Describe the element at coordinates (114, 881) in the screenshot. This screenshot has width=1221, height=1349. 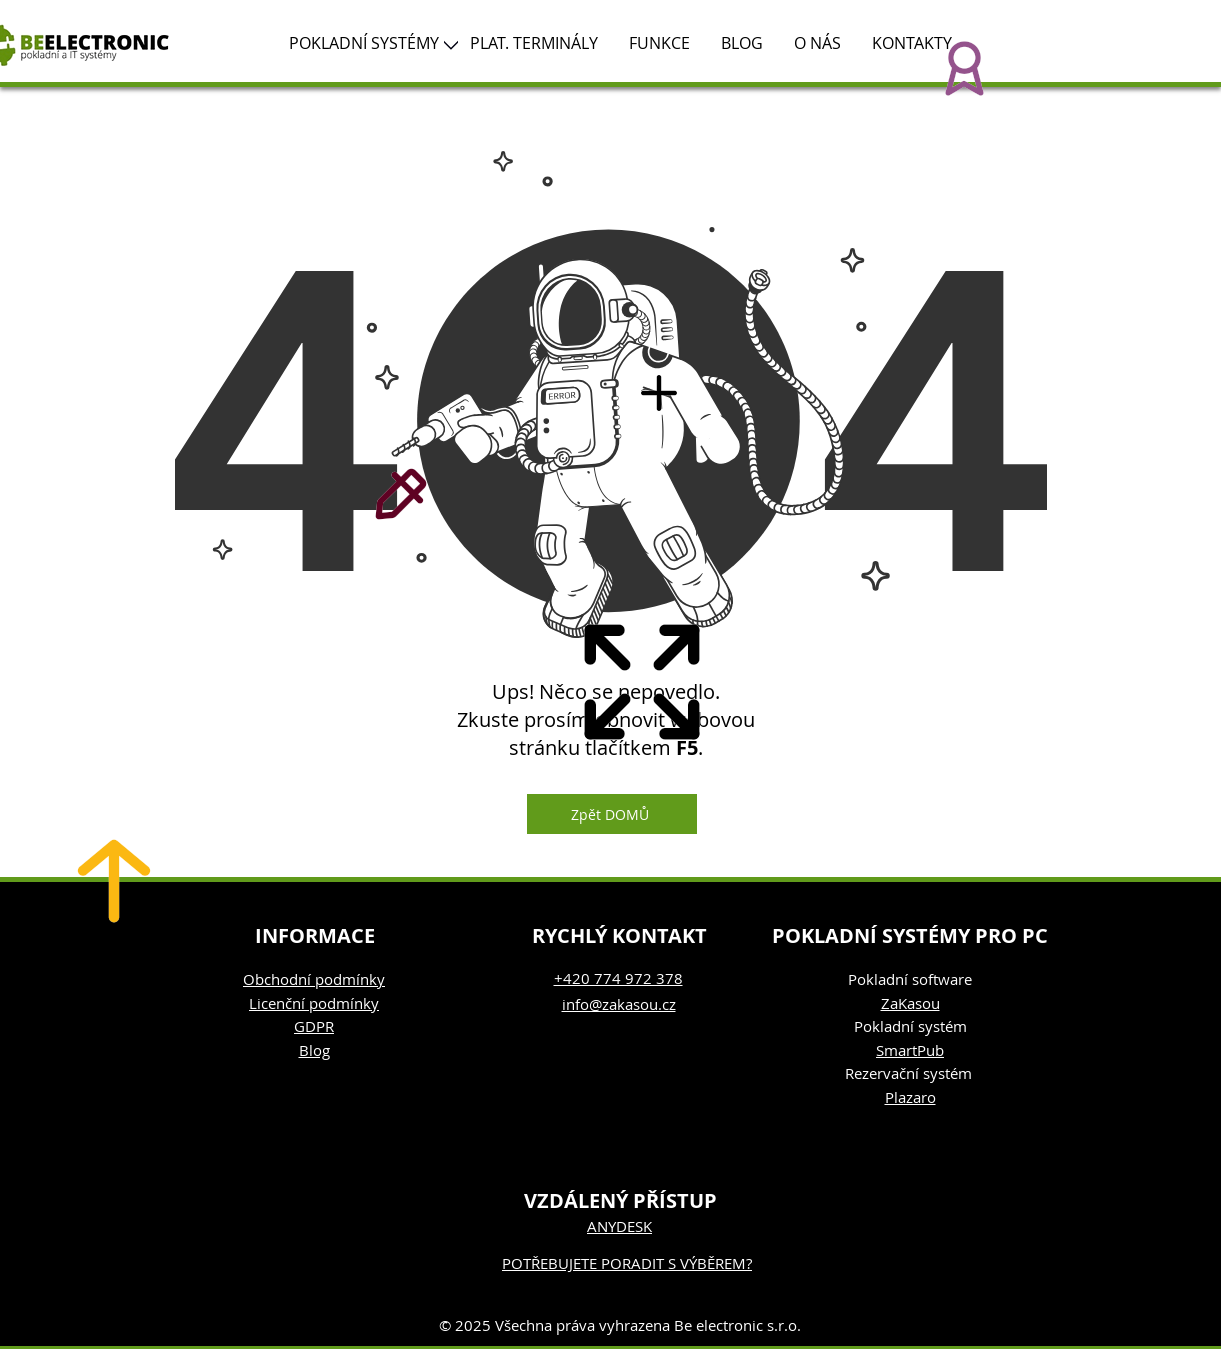
I see `scroll to top of page` at that location.